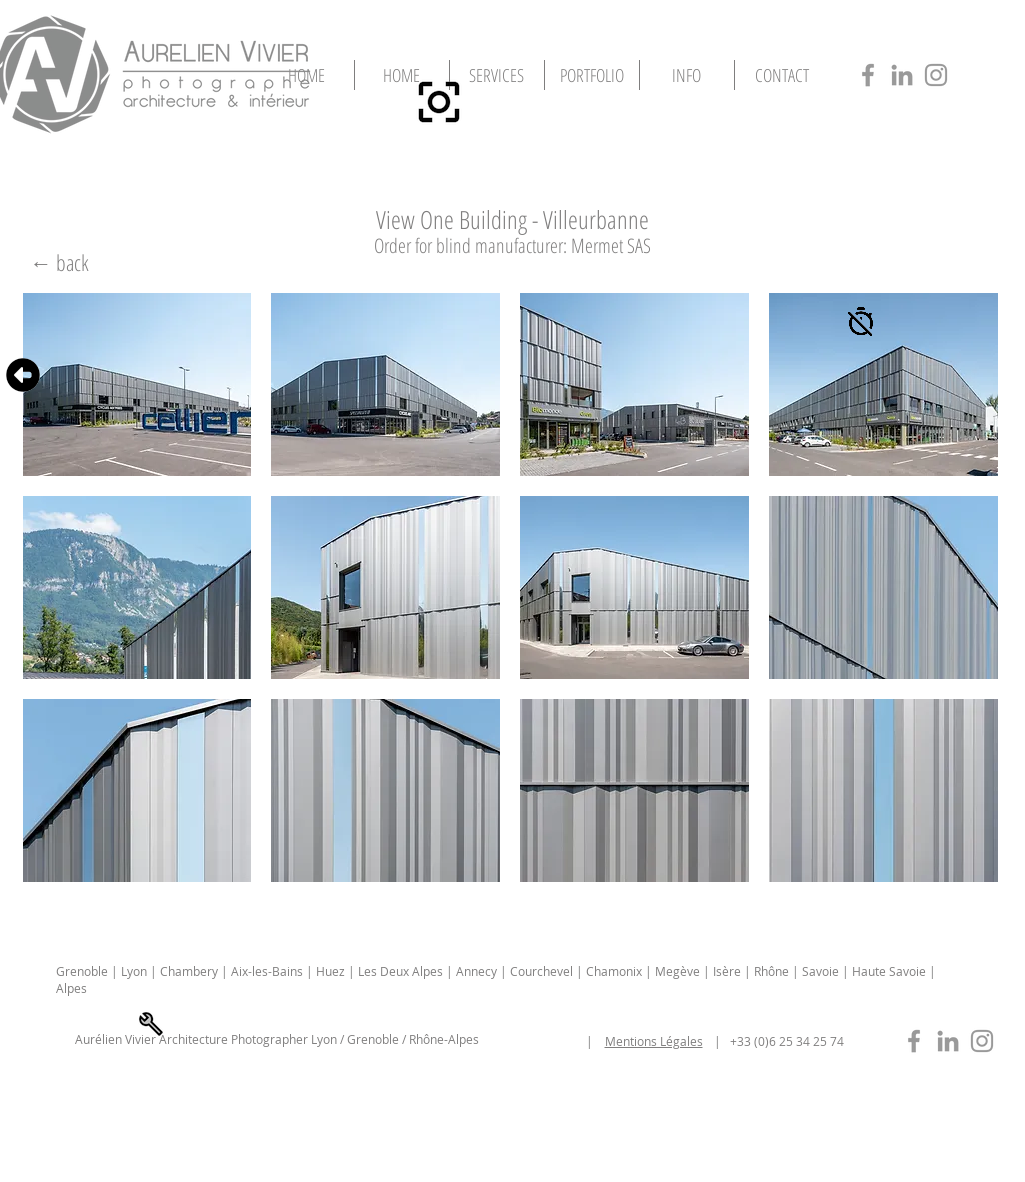  Describe the element at coordinates (439, 102) in the screenshot. I see `center focus on camera or viewfinder` at that location.